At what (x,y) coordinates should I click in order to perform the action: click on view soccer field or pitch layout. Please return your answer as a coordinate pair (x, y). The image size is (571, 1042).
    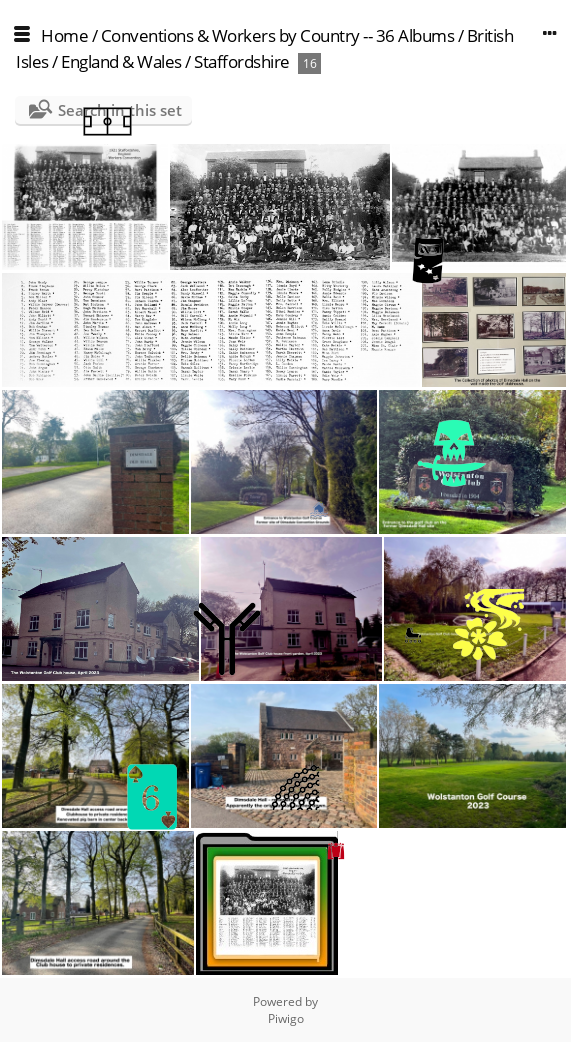
    Looking at the image, I should click on (107, 121).